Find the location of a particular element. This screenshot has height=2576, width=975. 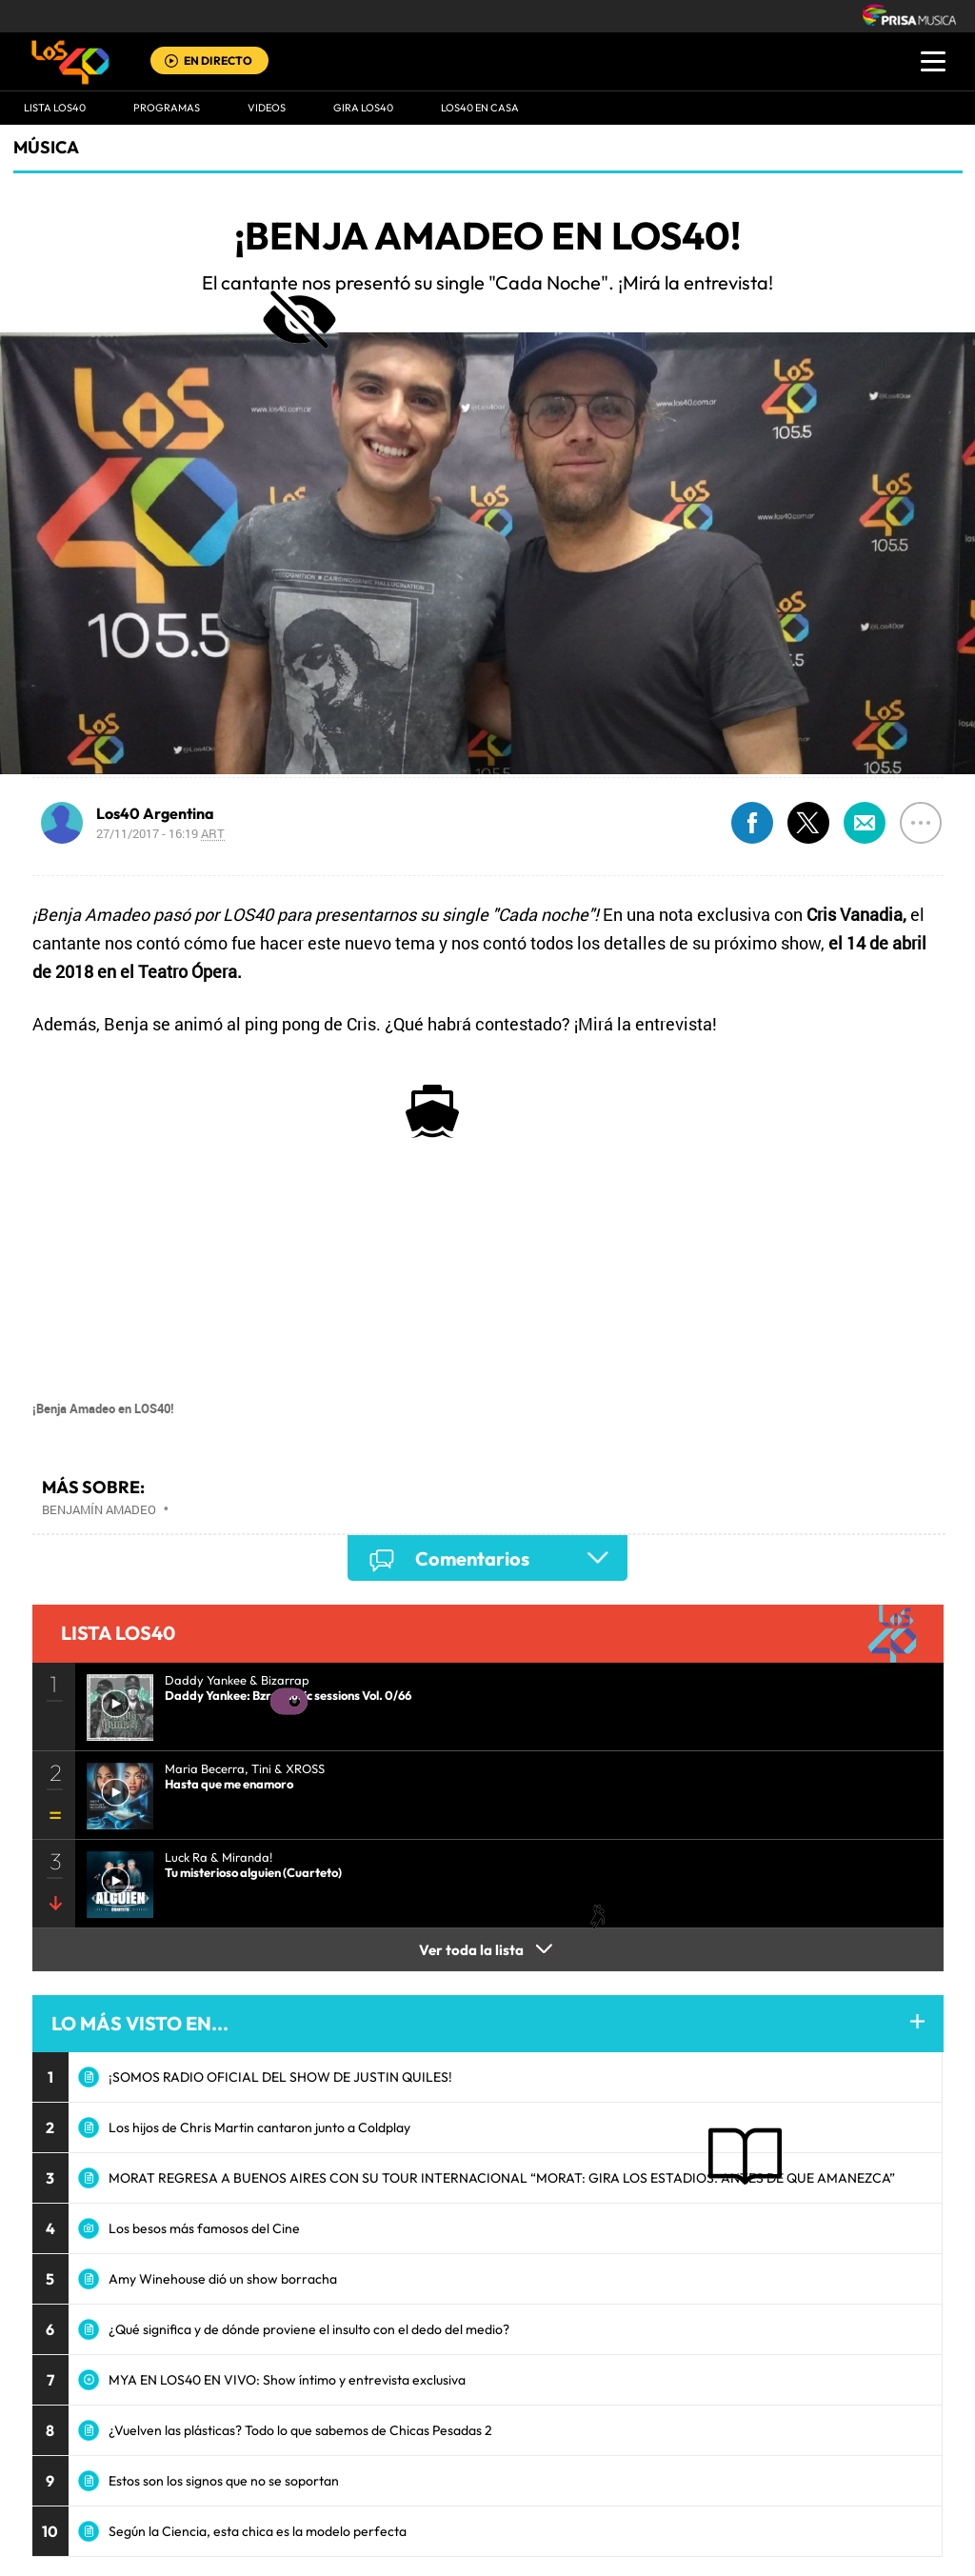

access handball sports content is located at coordinates (597, 1916).